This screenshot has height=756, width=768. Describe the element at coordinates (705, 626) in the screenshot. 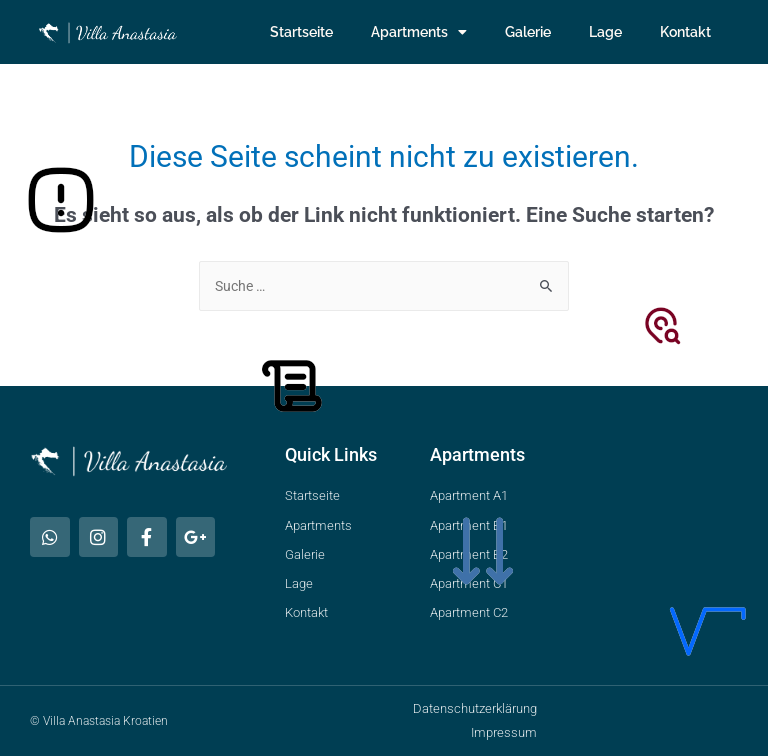

I see `calculate square root` at that location.